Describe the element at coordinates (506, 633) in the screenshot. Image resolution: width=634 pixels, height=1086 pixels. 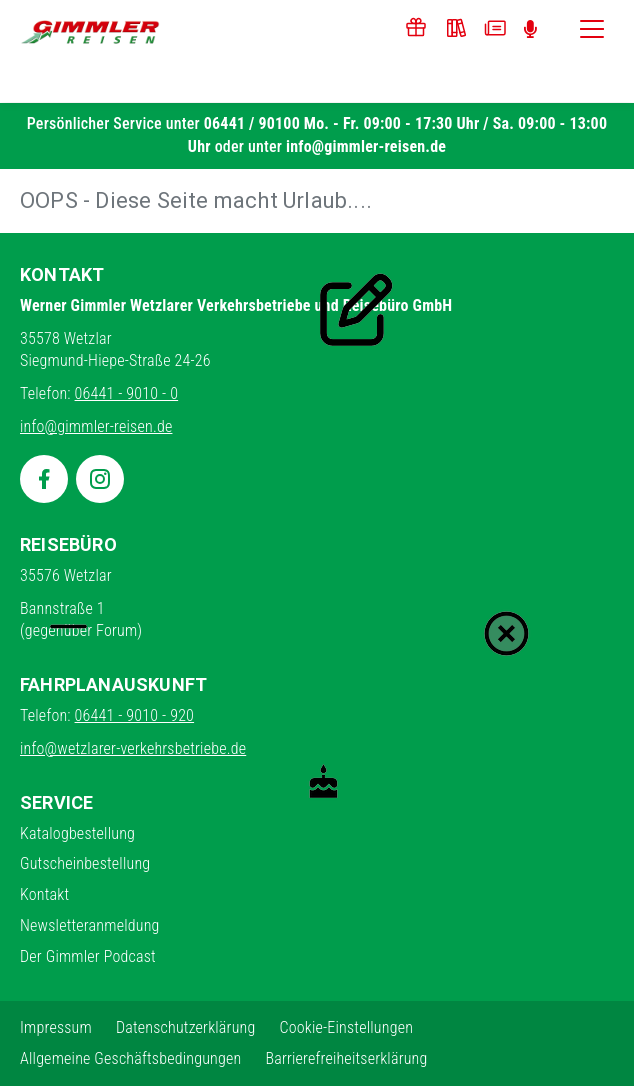
I see `close or dismiss a dialog` at that location.